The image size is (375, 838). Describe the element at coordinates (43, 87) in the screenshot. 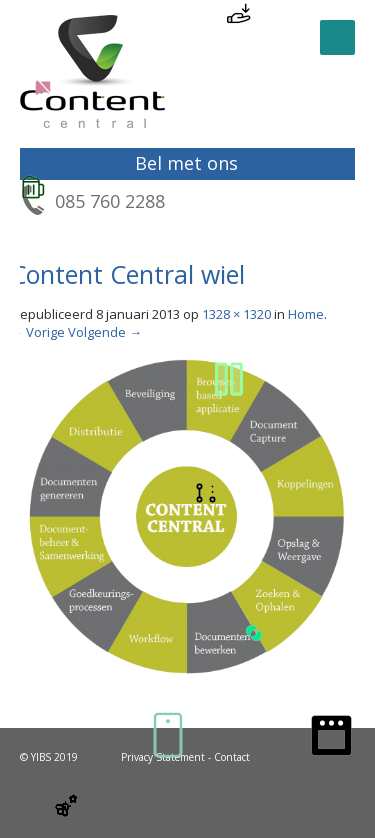

I see `mute or disable chat notifications` at that location.